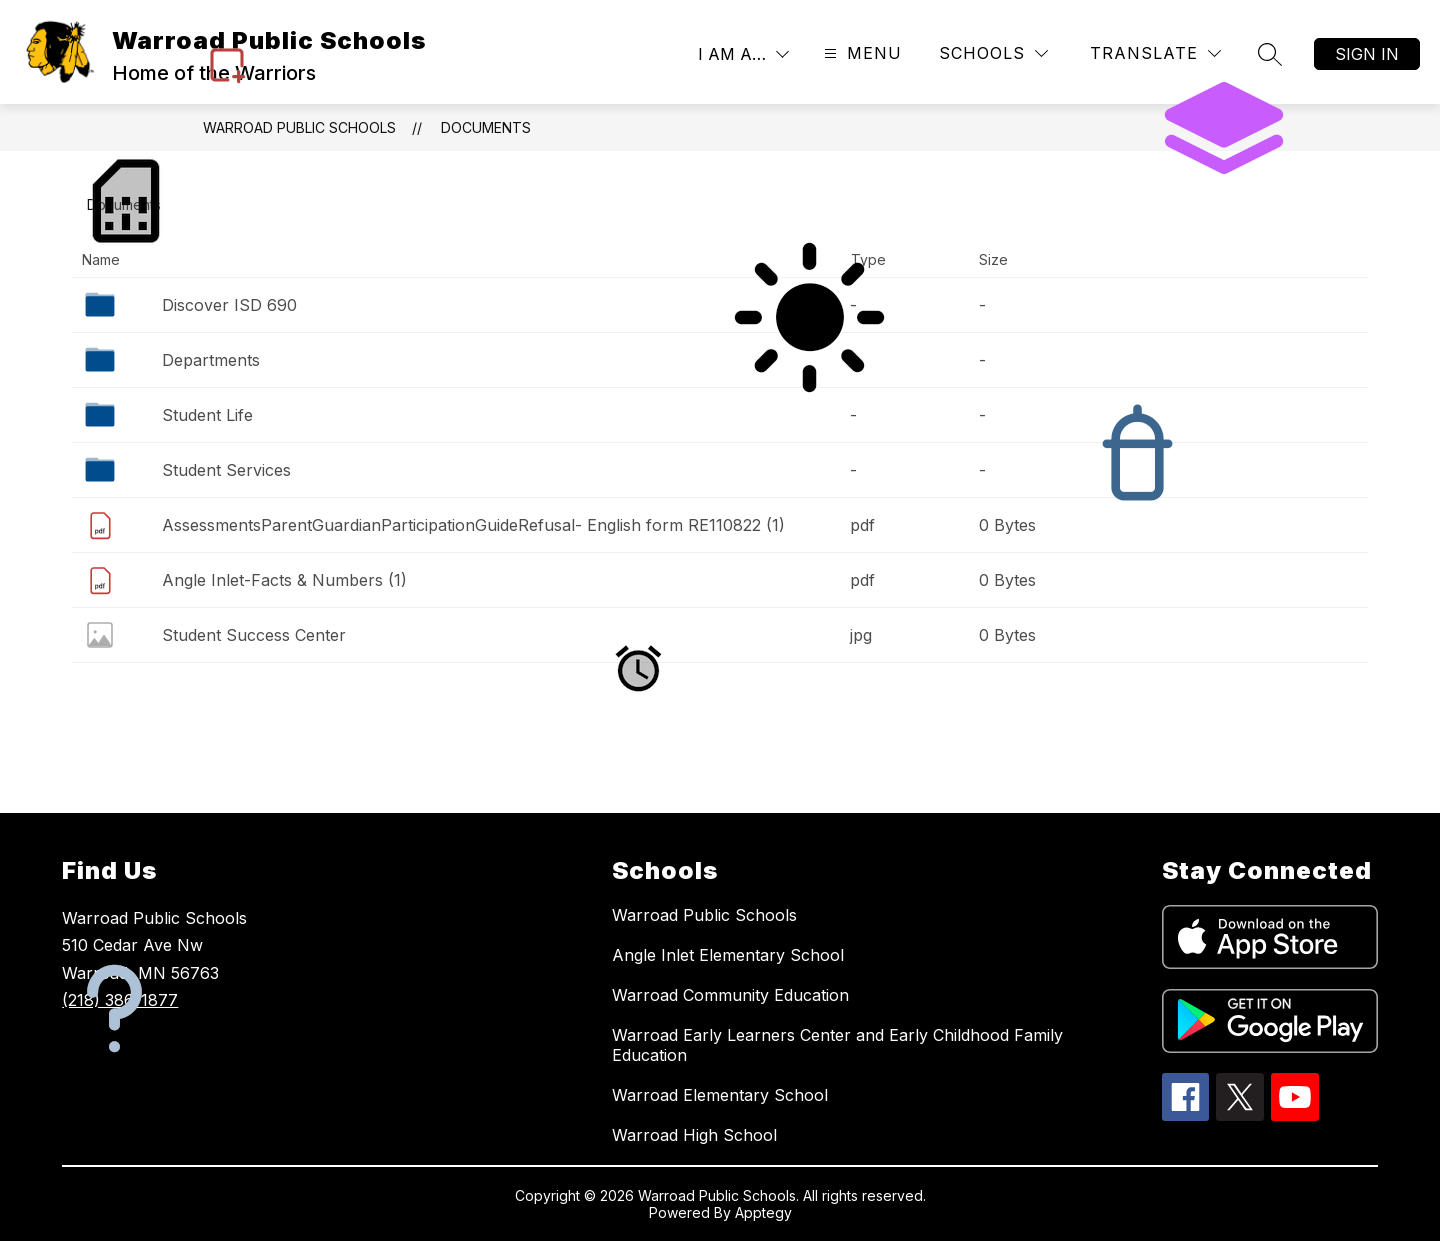 This screenshot has height=1241, width=1440. I want to click on switch to light mode, so click(809, 317).